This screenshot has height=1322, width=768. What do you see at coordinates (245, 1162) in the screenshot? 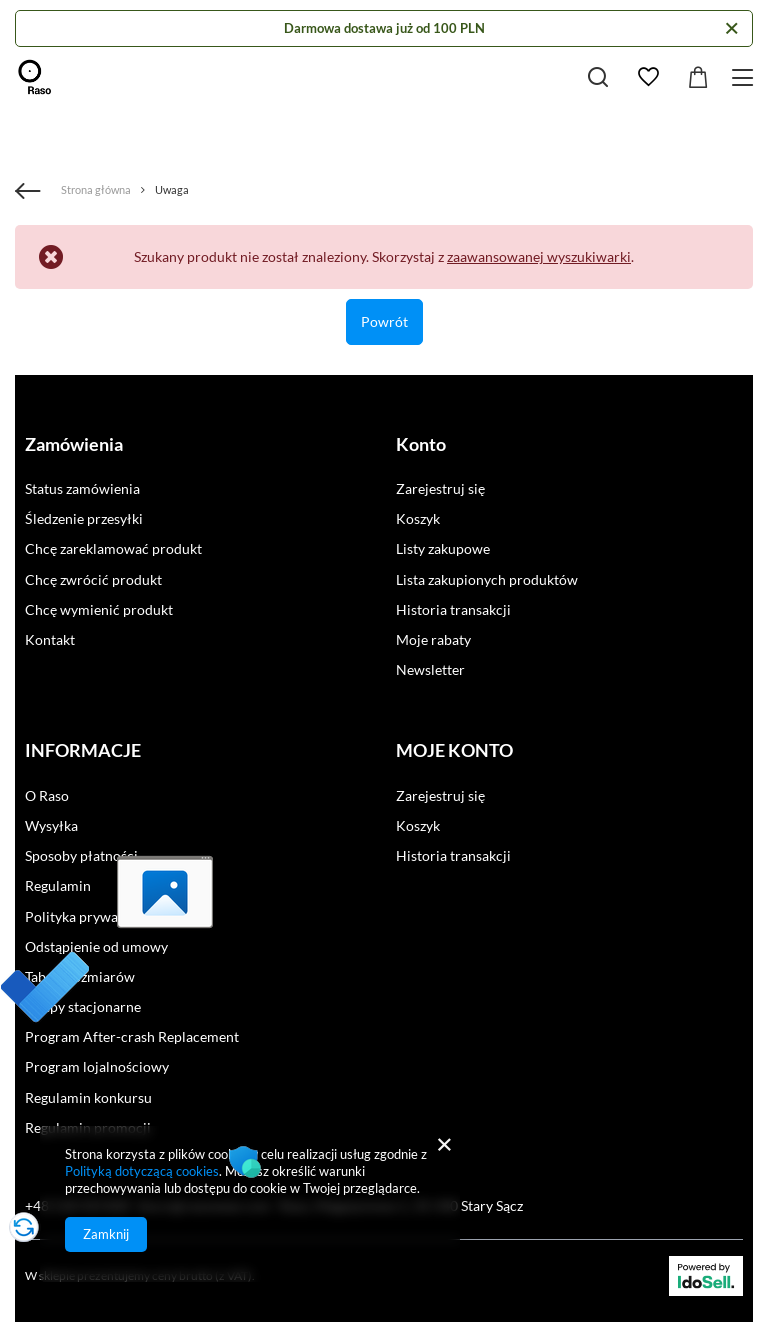
I see `view security status or protection settings` at bounding box center [245, 1162].